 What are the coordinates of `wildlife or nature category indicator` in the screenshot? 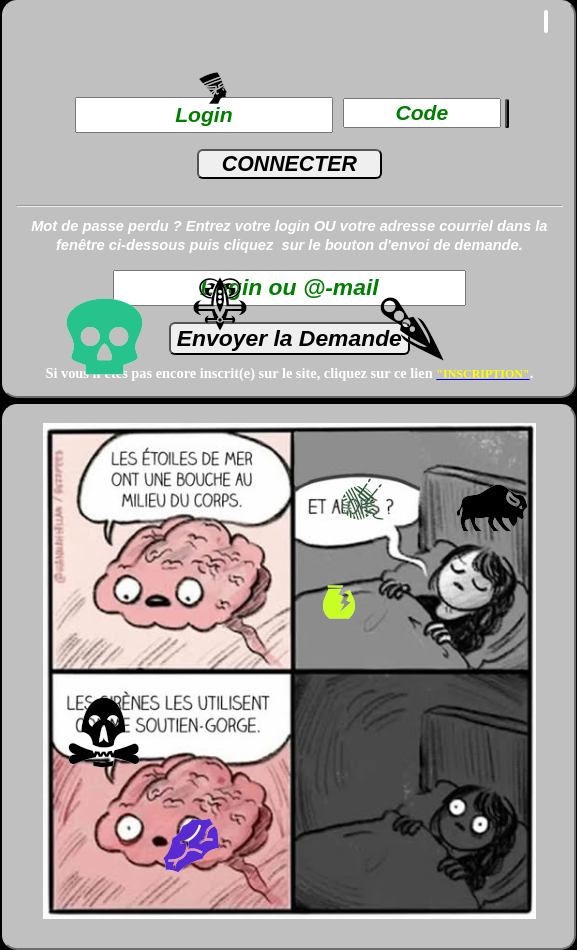 It's located at (492, 508).